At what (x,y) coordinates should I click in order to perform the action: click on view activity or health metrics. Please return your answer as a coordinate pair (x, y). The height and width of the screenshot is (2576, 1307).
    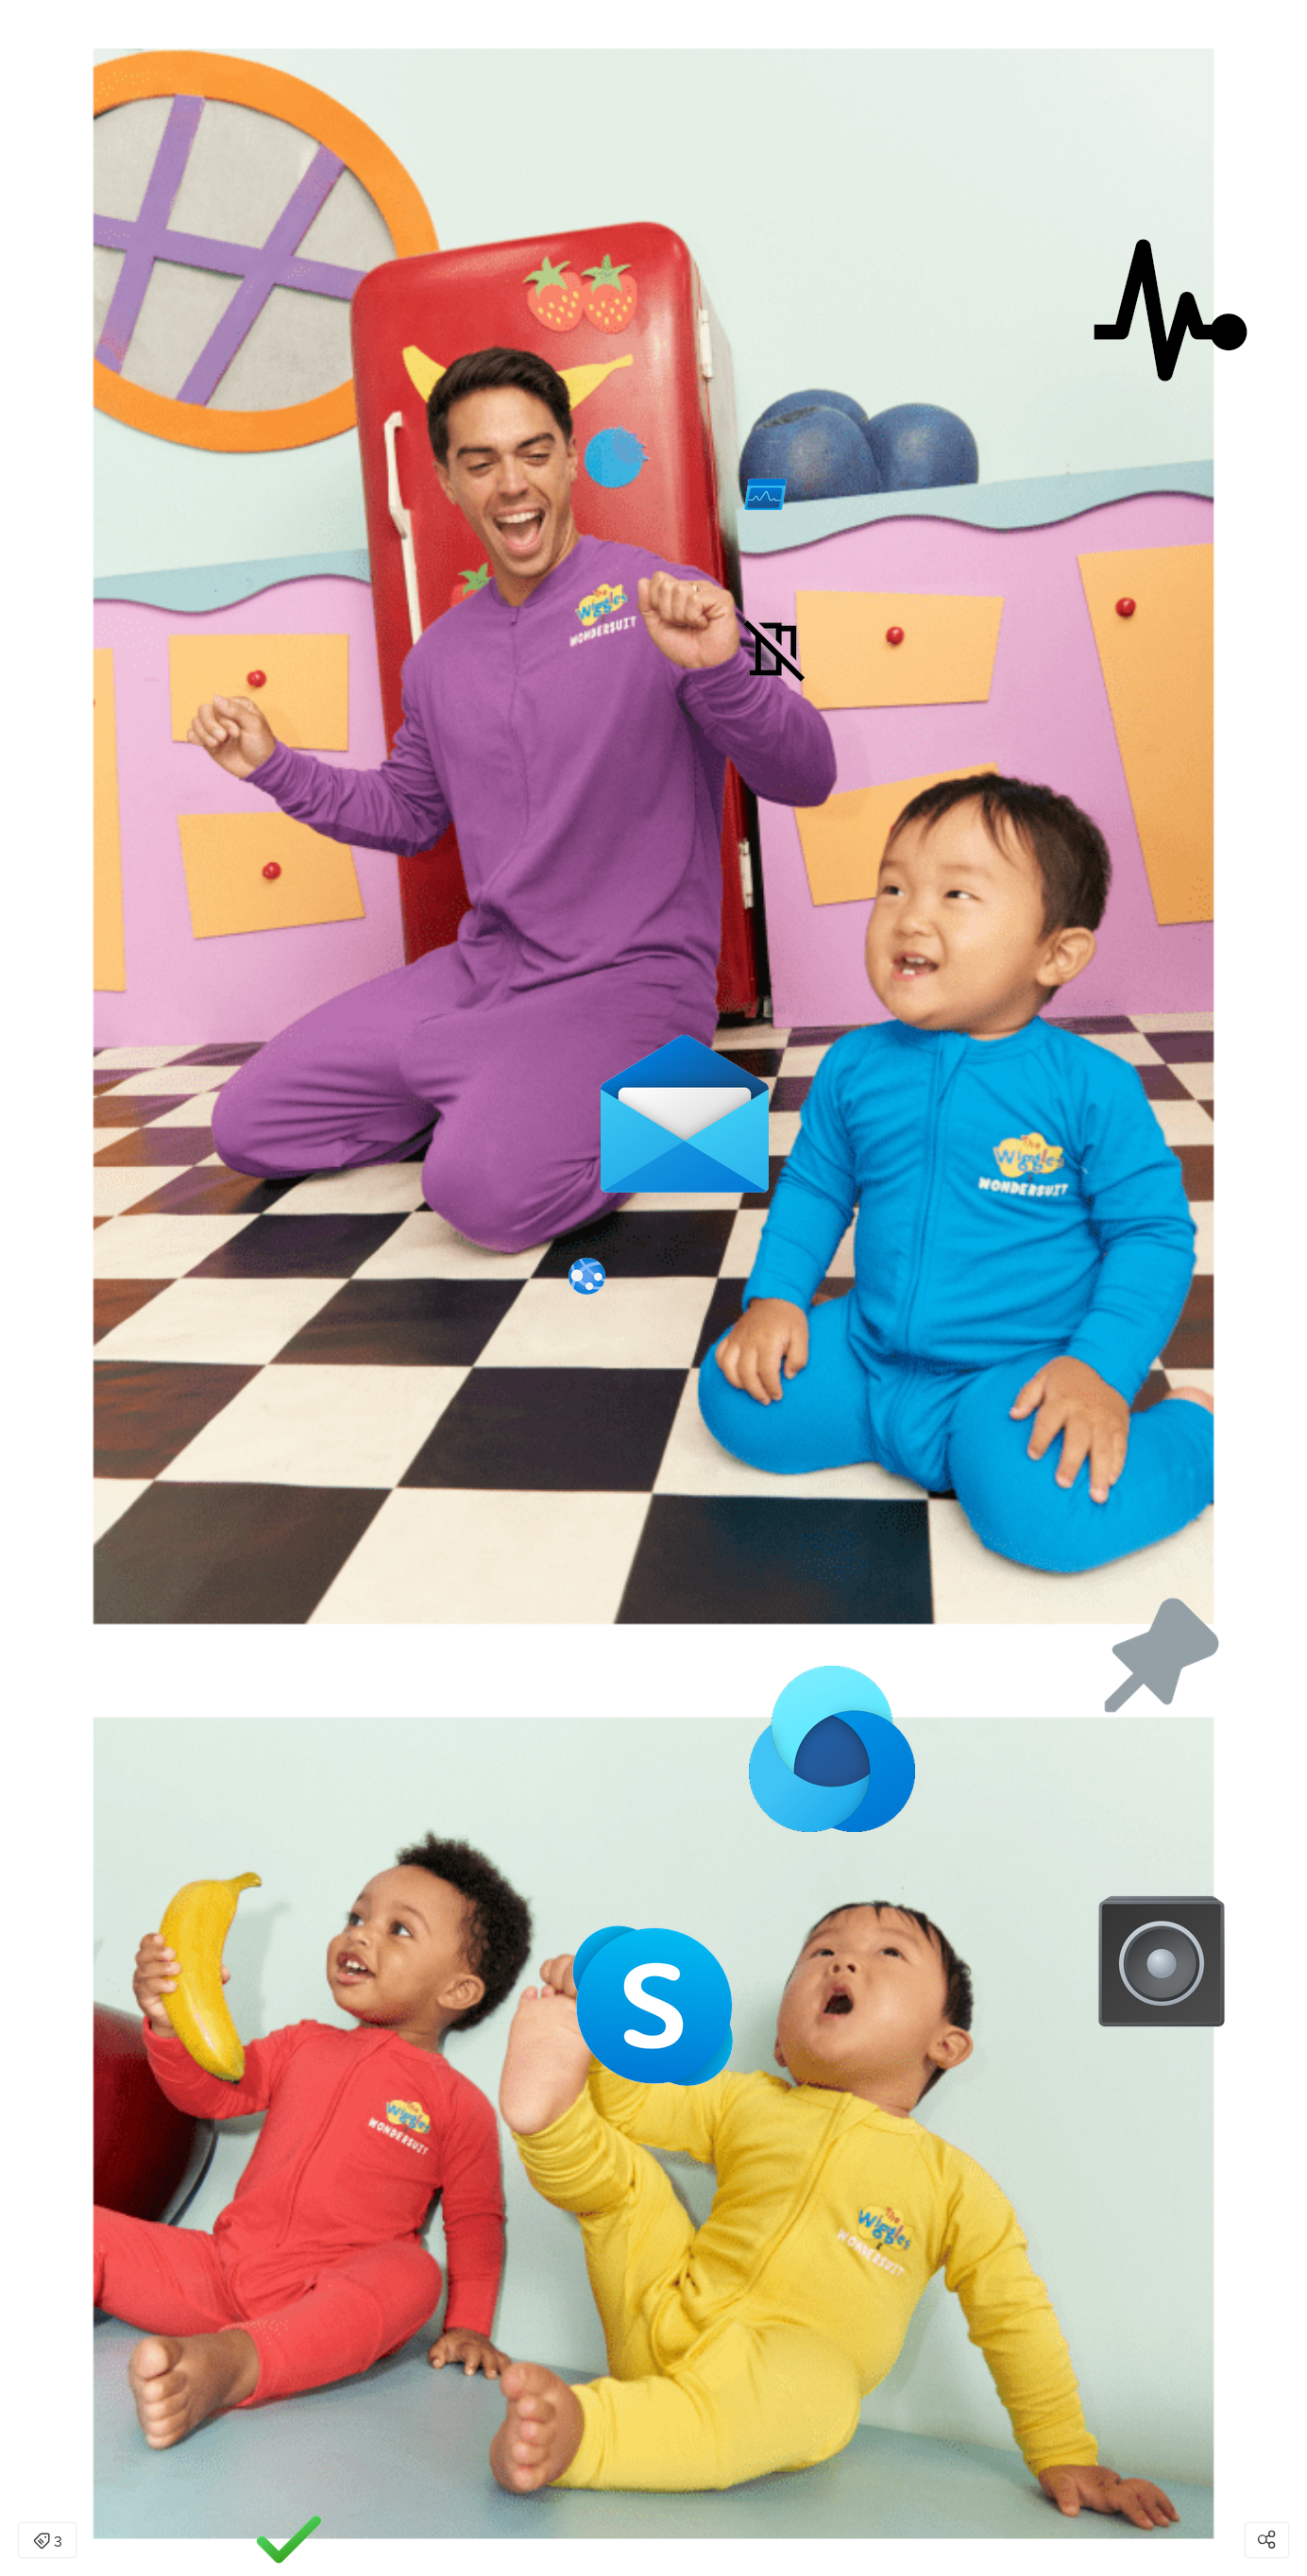
    Looking at the image, I should click on (1170, 310).